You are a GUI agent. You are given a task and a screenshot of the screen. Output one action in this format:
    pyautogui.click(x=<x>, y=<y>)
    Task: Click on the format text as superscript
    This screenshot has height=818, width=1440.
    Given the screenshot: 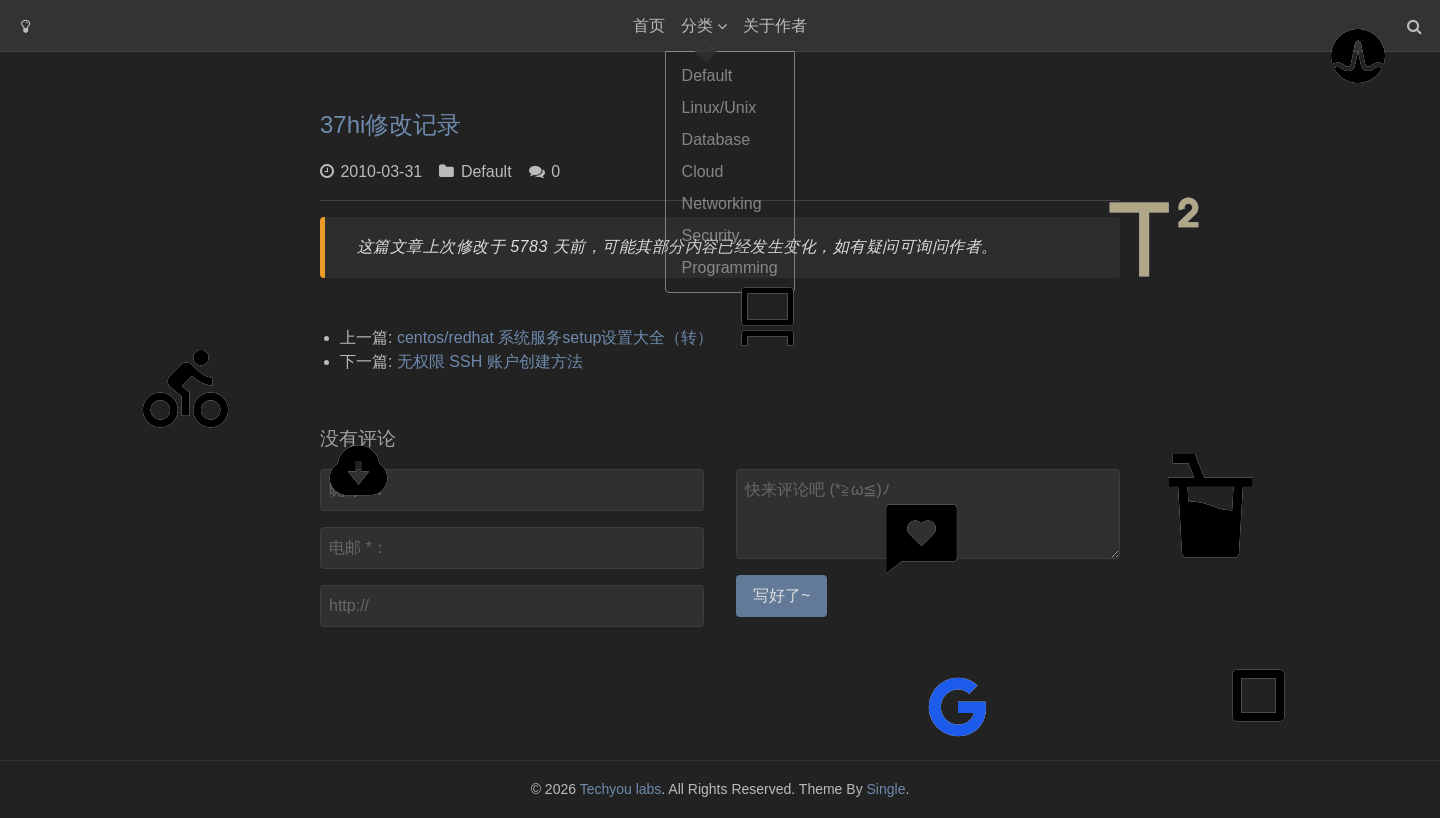 What is the action you would take?
    pyautogui.click(x=1154, y=237)
    